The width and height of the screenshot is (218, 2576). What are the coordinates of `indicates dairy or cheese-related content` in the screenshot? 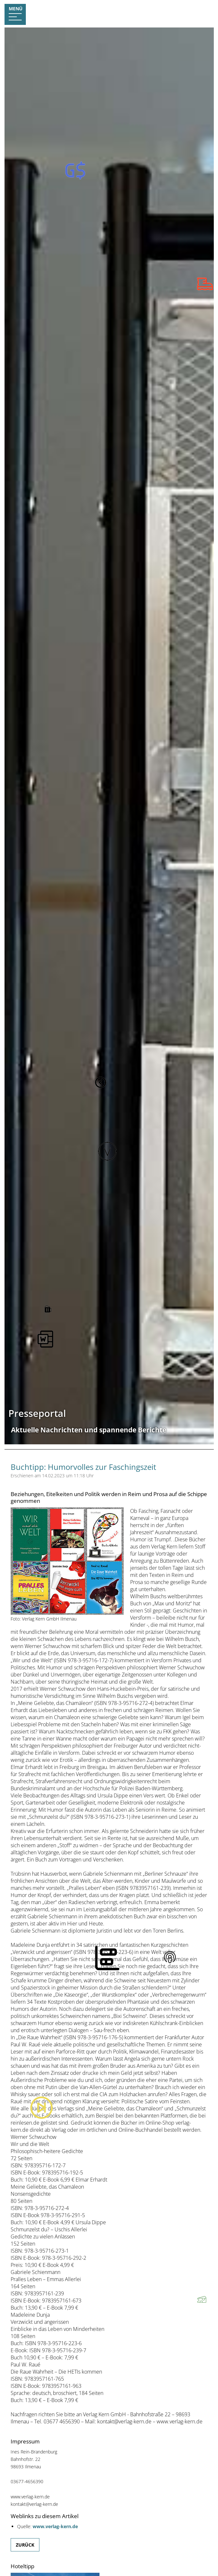 It's located at (202, 2300).